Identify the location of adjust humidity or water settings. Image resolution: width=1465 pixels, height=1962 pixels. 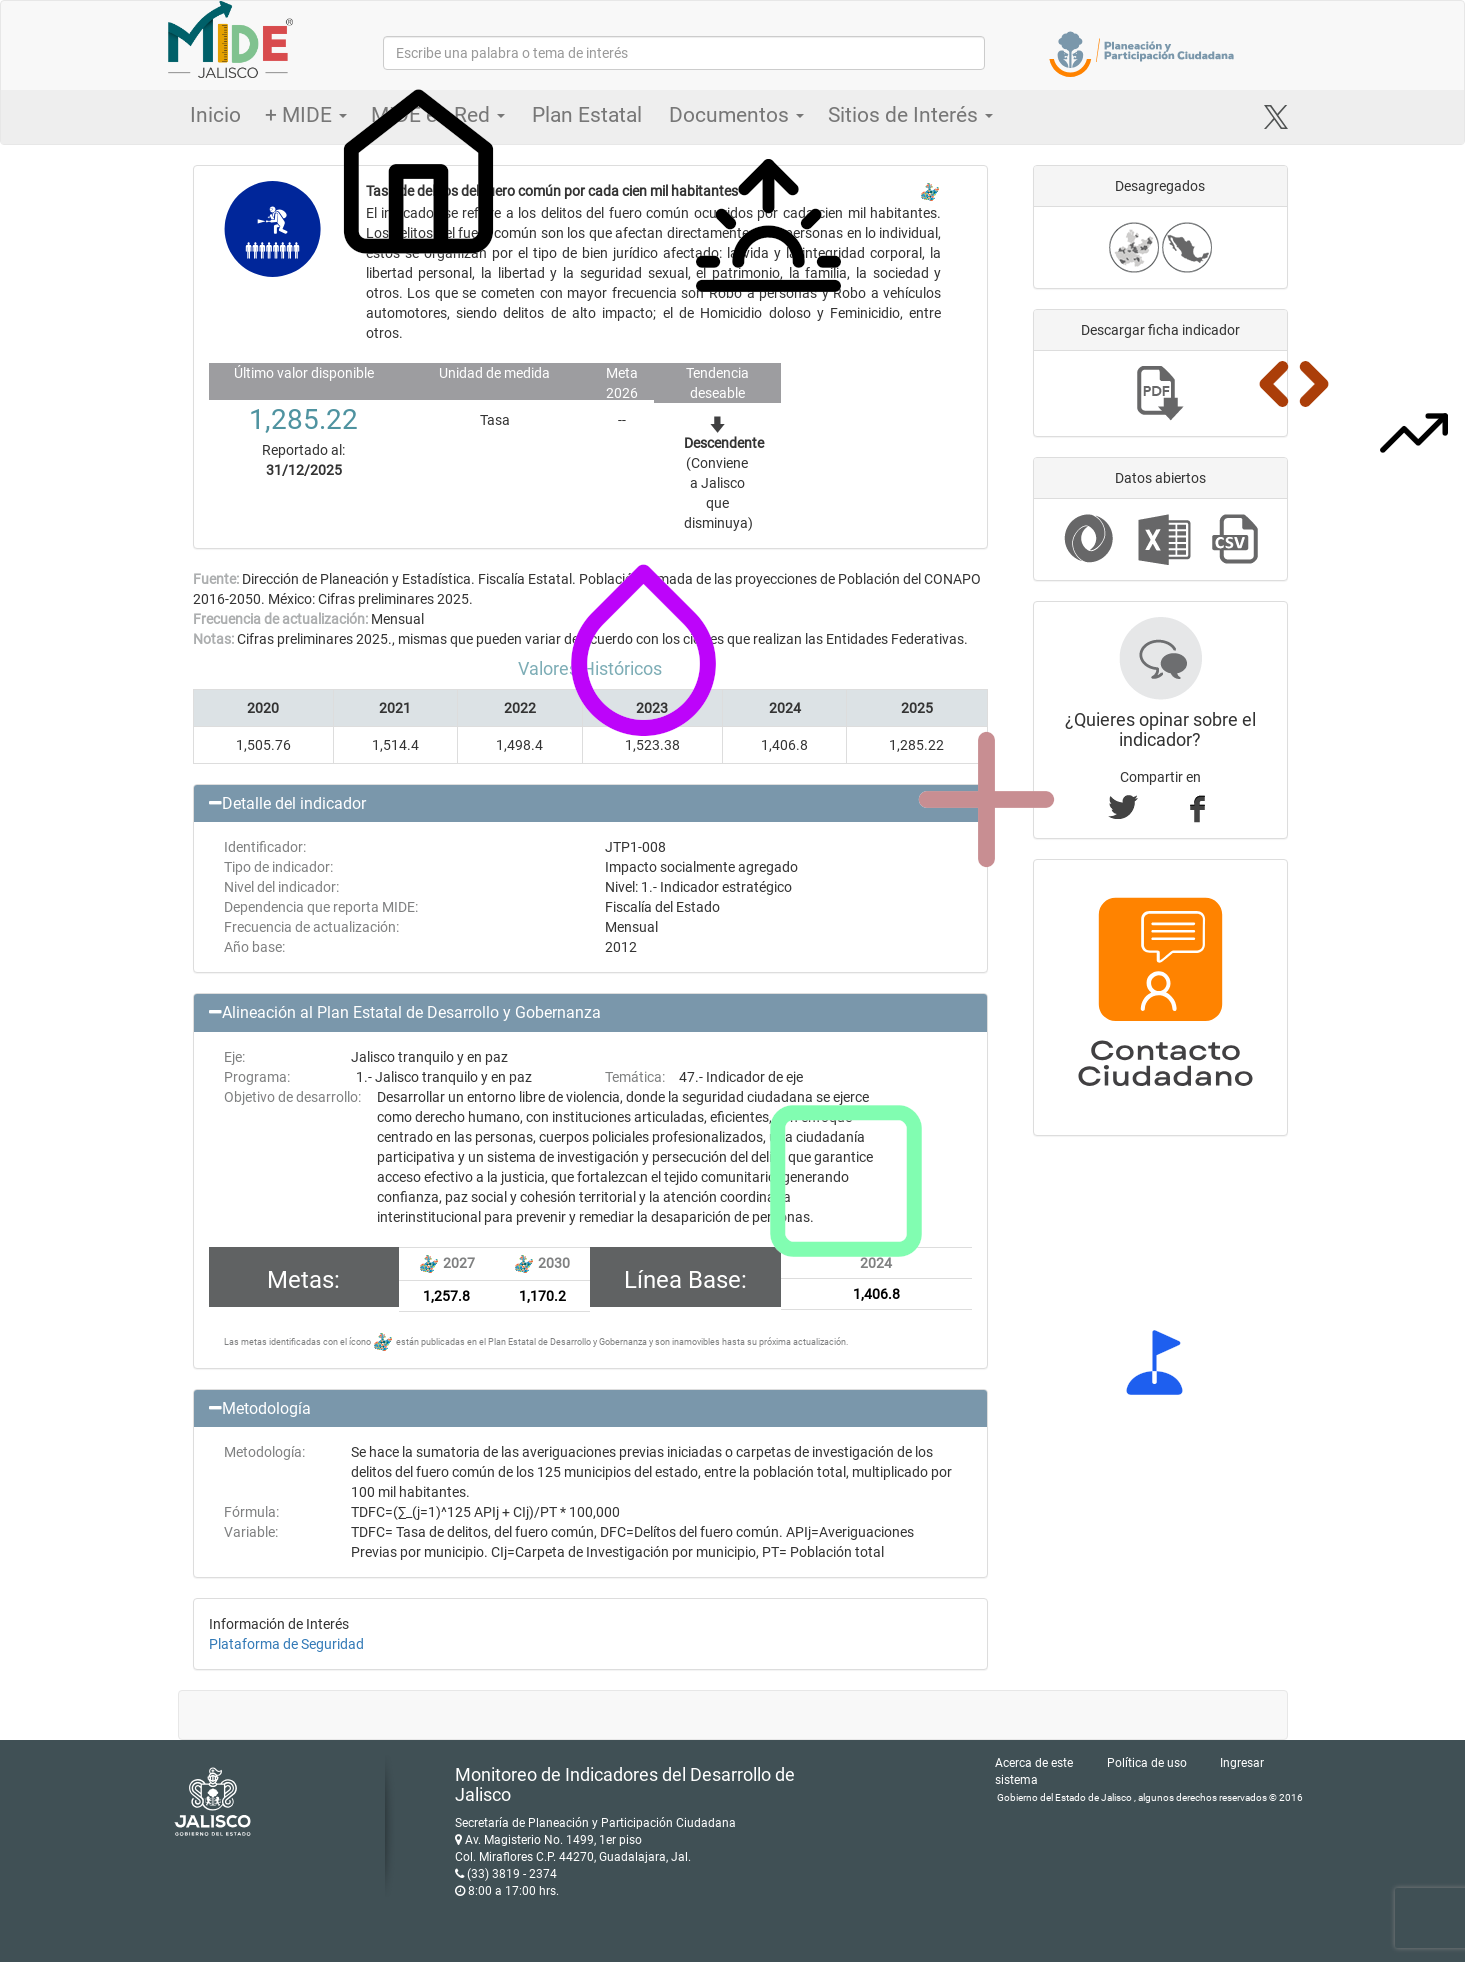
(643, 647).